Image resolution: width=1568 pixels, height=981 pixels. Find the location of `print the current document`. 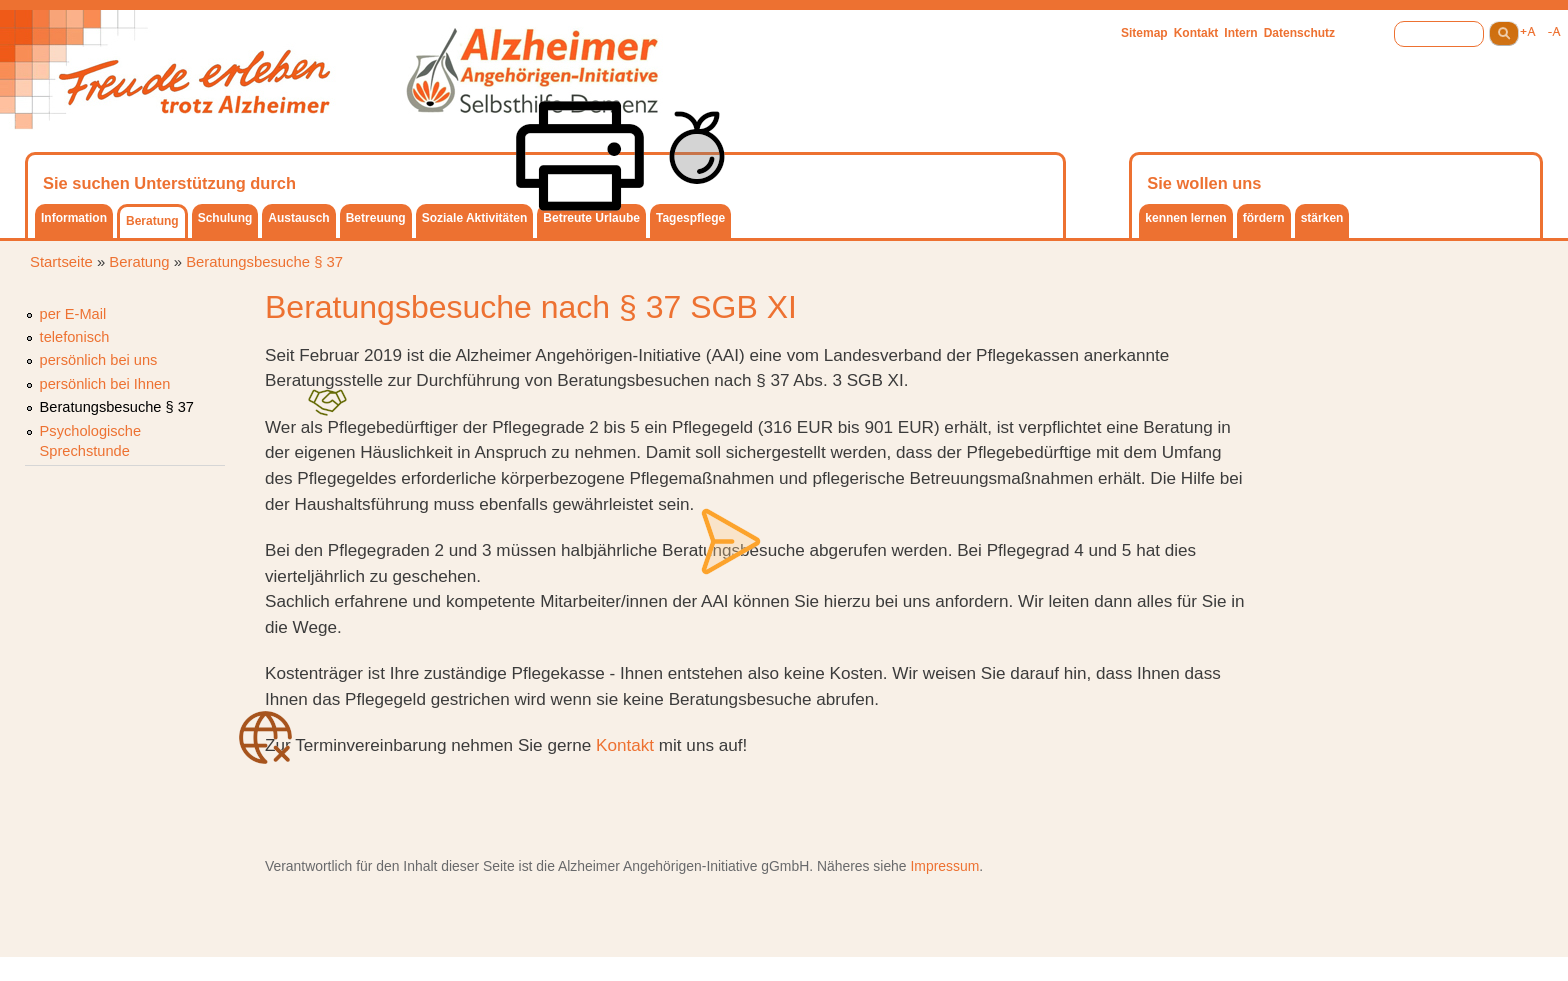

print the current document is located at coordinates (580, 156).